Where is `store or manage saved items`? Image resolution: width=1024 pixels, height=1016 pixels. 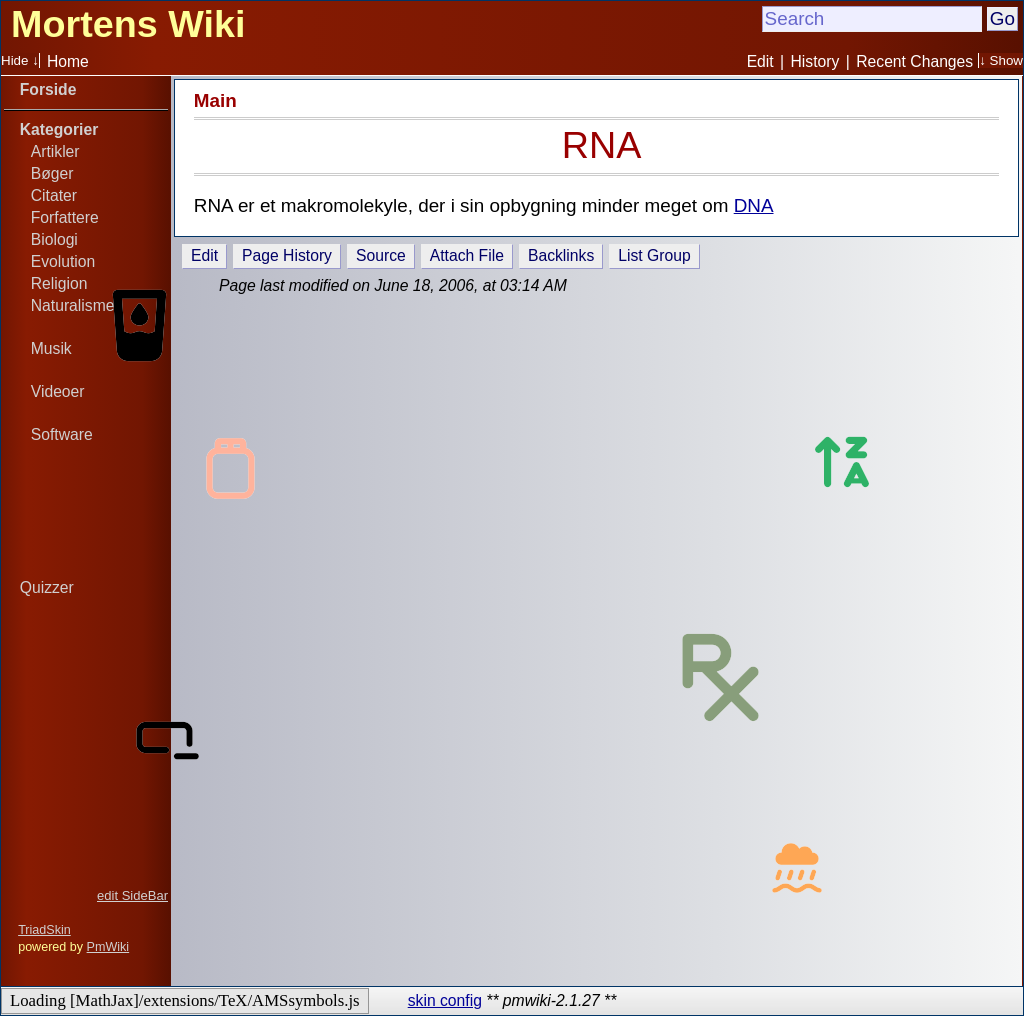
store or manage saved items is located at coordinates (230, 468).